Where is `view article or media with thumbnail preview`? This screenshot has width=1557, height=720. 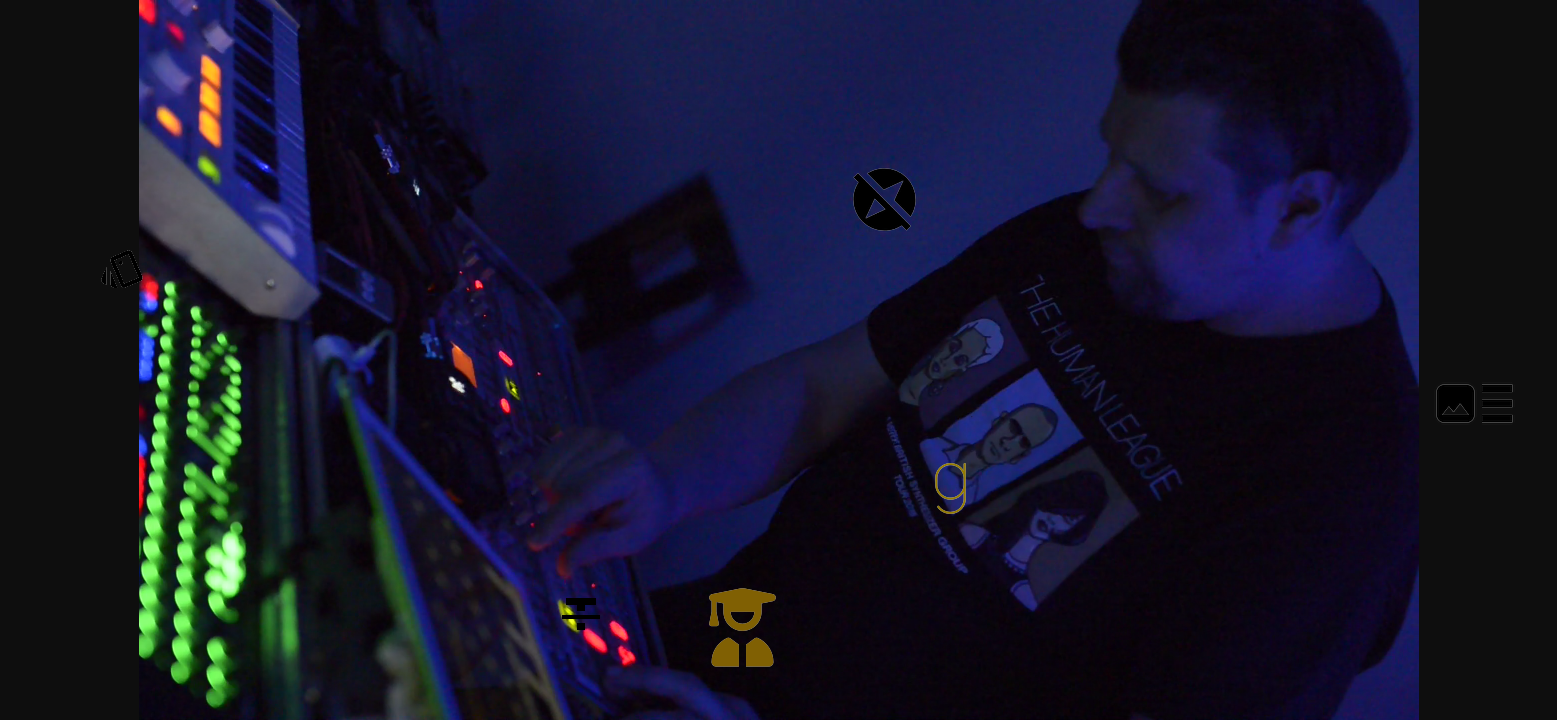
view article or media with thumbnail preview is located at coordinates (1474, 403).